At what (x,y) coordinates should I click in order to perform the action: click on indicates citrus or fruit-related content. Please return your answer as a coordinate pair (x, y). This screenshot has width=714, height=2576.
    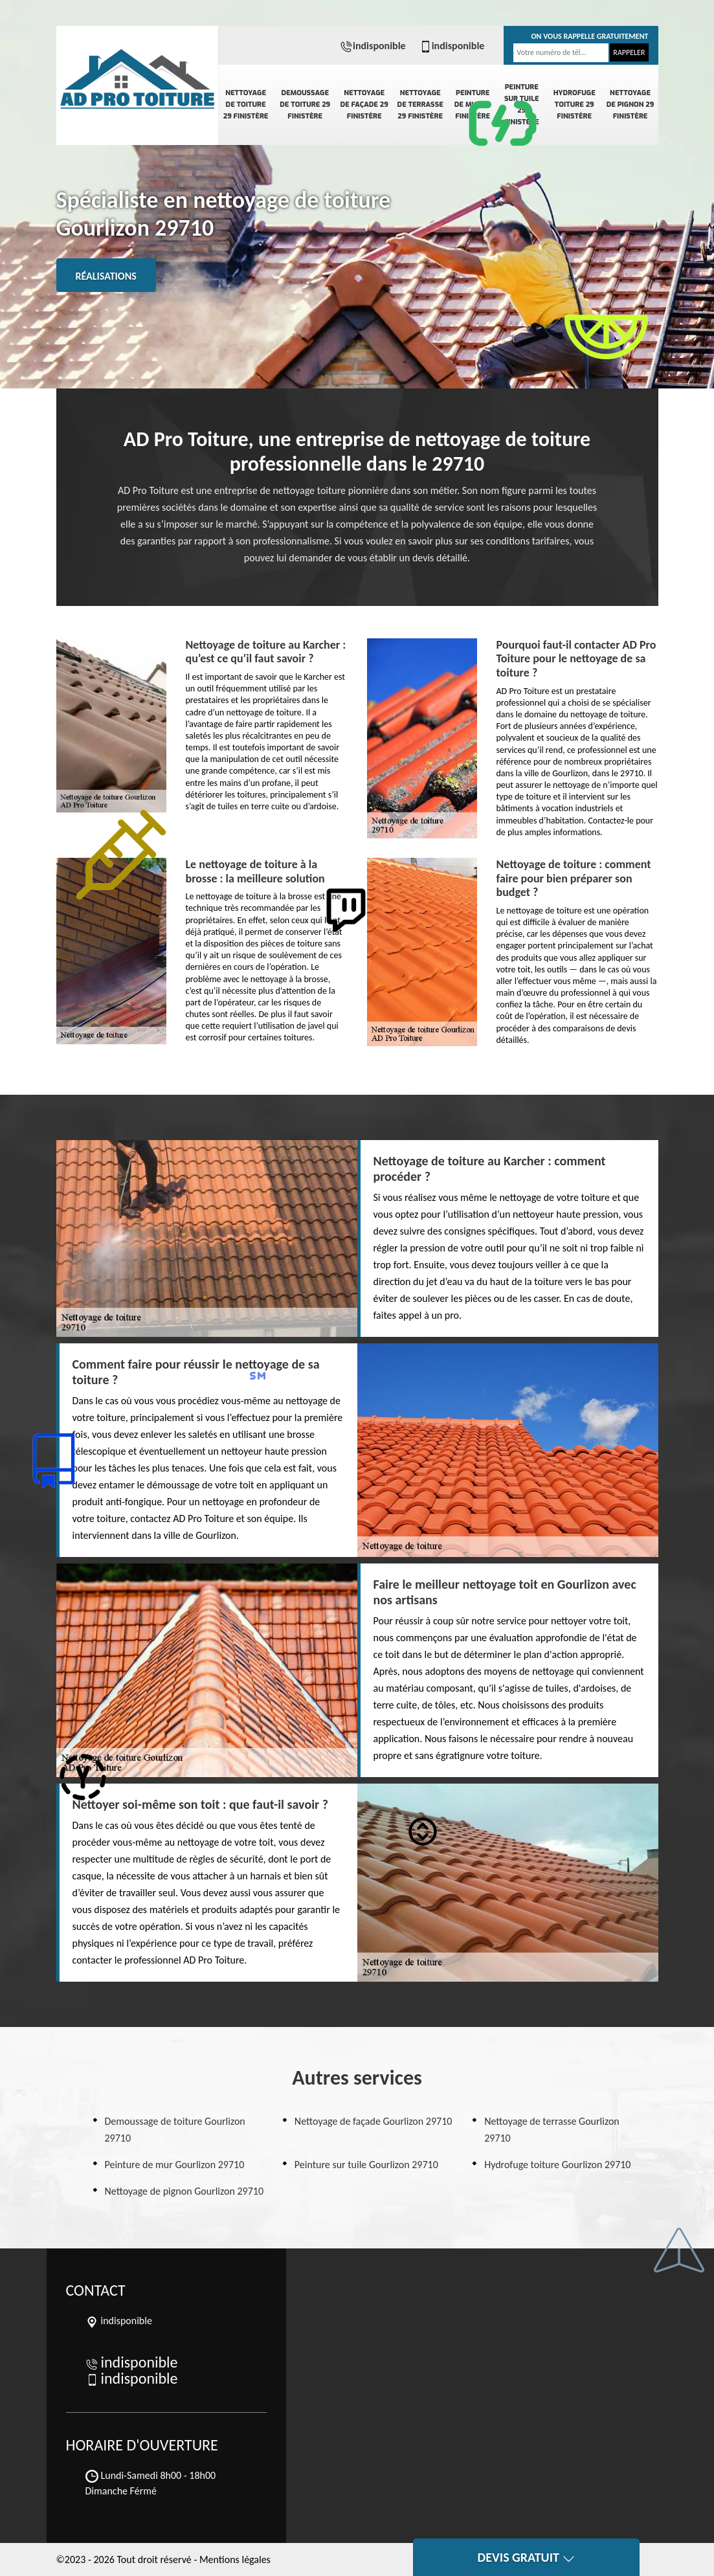
    Looking at the image, I should click on (606, 330).